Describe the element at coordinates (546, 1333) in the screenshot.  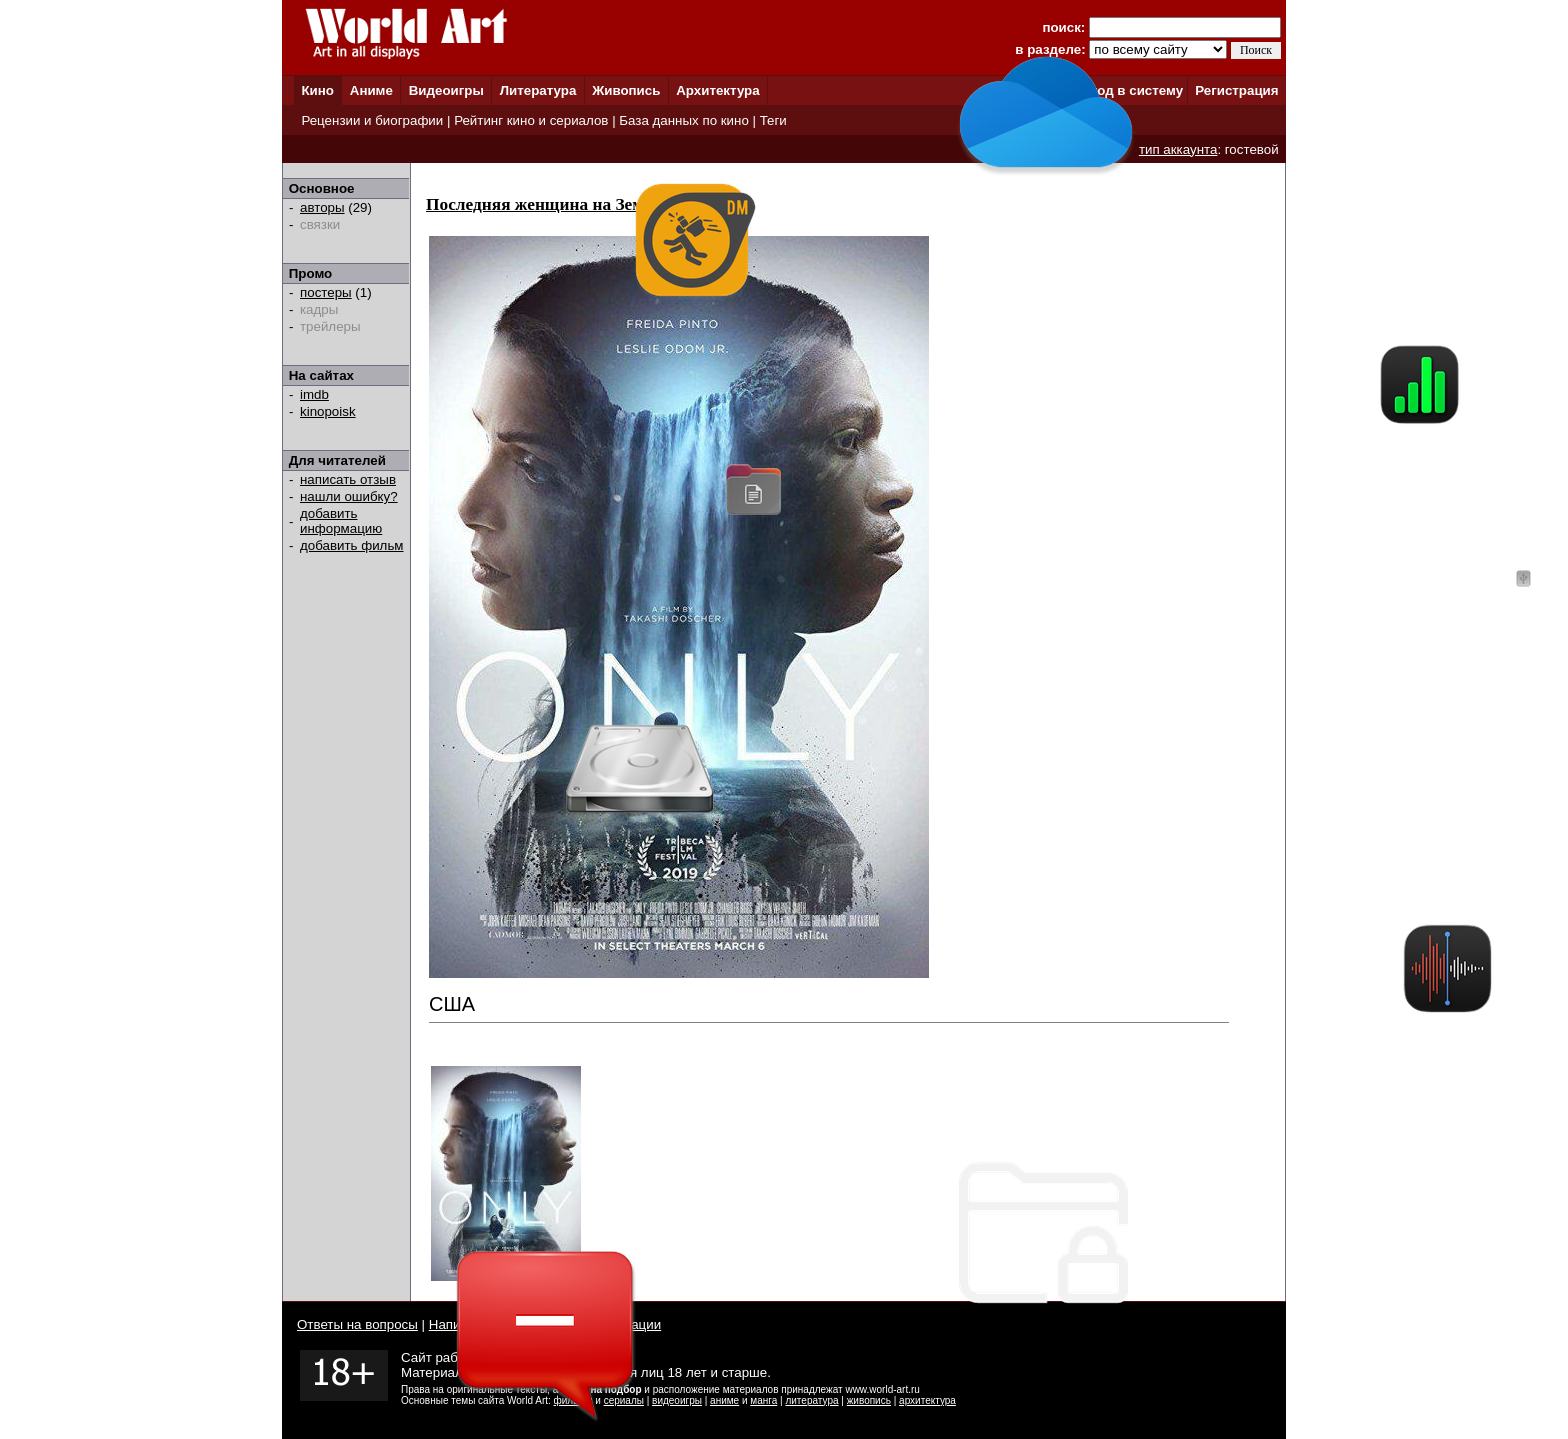
I see `user status: busy or do not disturb` at that location.